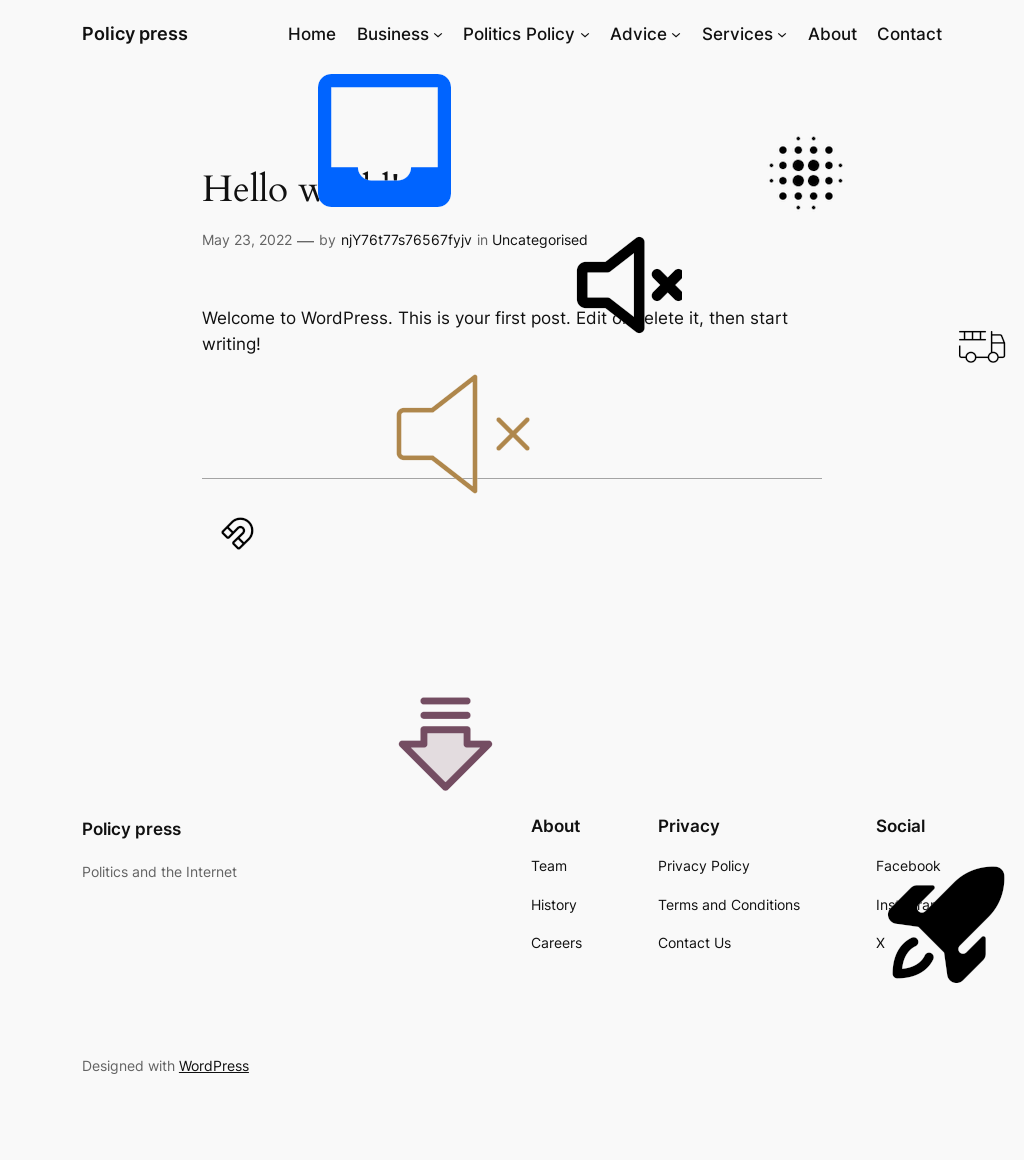 The width and height of the screenshot is (1024, 1160). I want to click on indicates emergency services or fire department, so click(980, 344).